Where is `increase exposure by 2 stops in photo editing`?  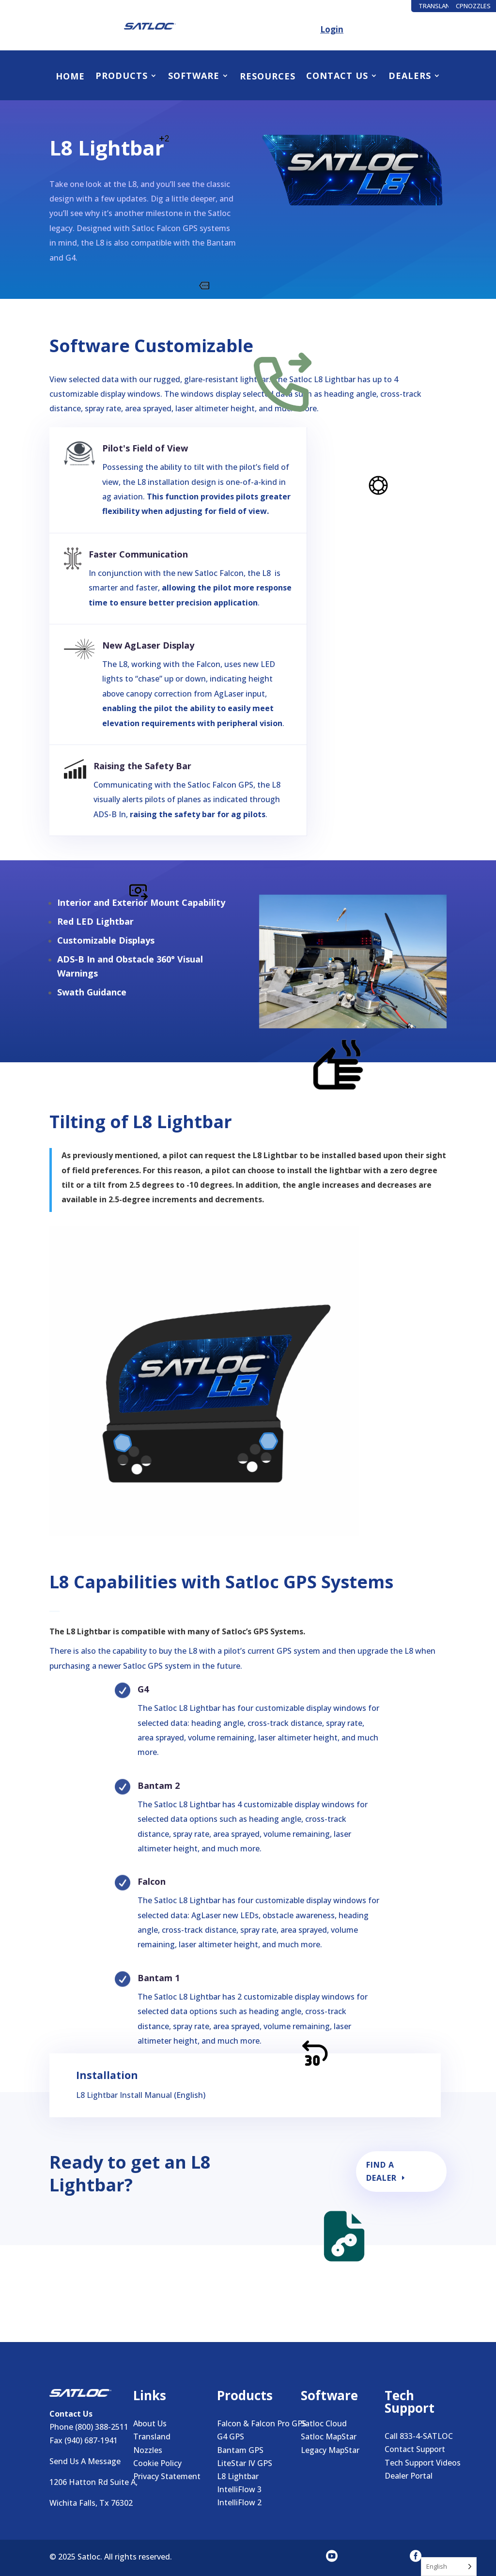
increase exposure by 2 stops in photo editing is located at coordinates (164, 139).